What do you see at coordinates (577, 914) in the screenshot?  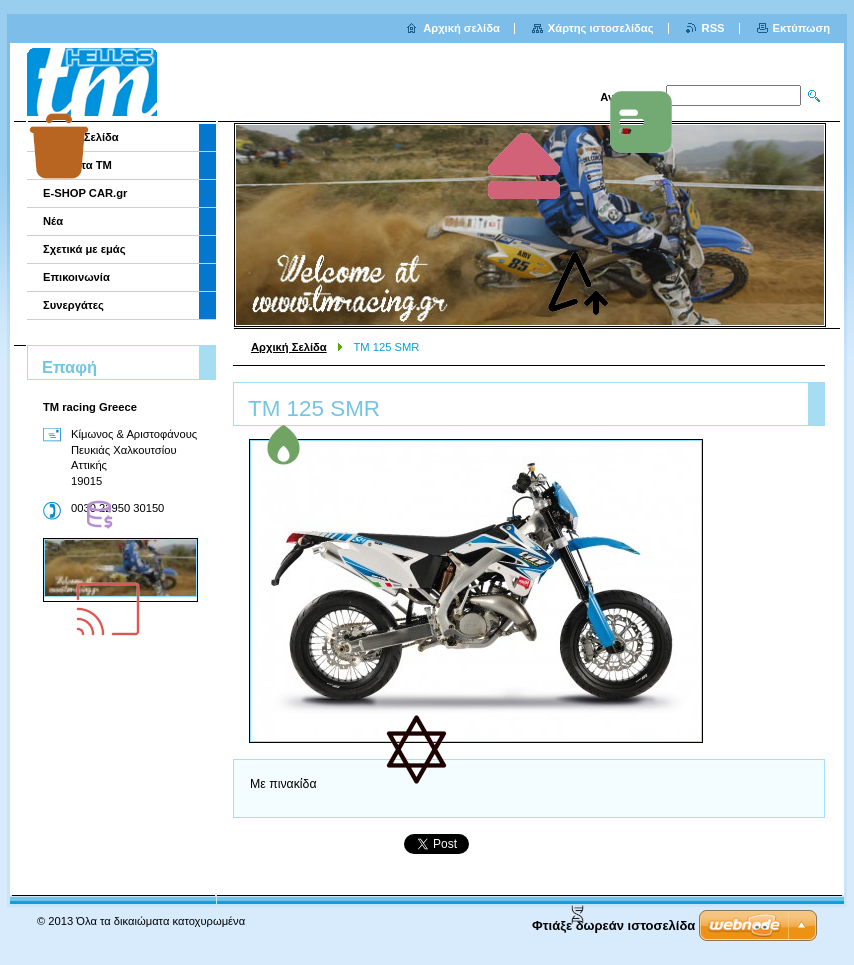 I see `access genetics or DNA-related features` at bounding box center [577, 914].